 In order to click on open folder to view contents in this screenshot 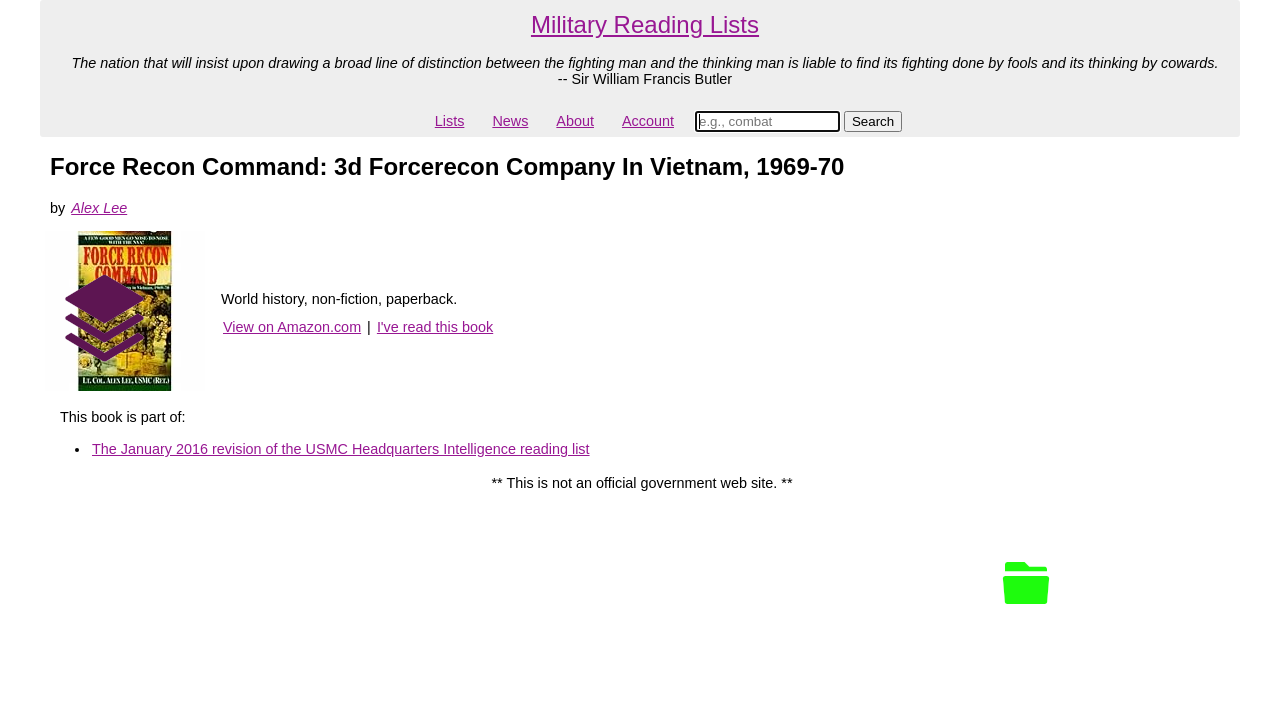, I will do `click(1026, 583)`.